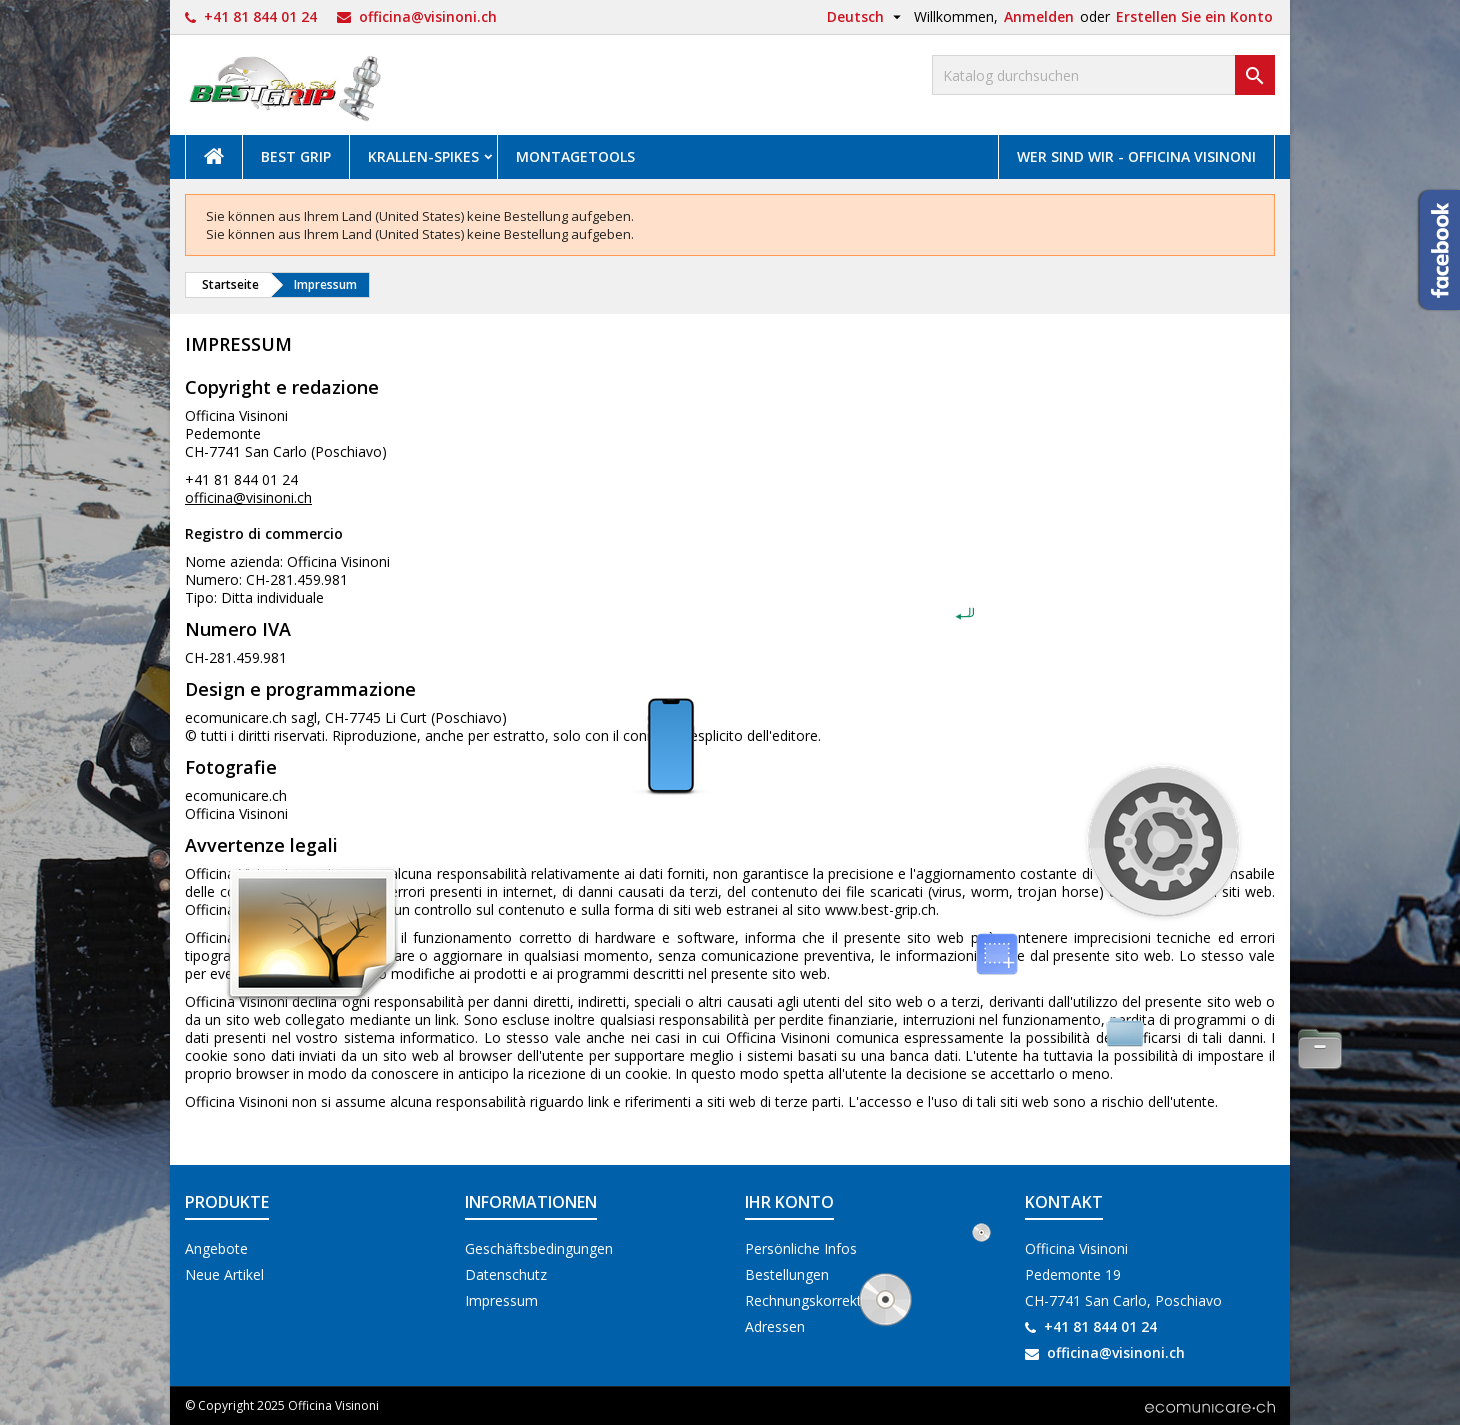 The height and width of the screenshot is (1425, 1460). Describe the element at coordinates (1320, 1049) in the screenshot. I see `open the file manager` at that location.